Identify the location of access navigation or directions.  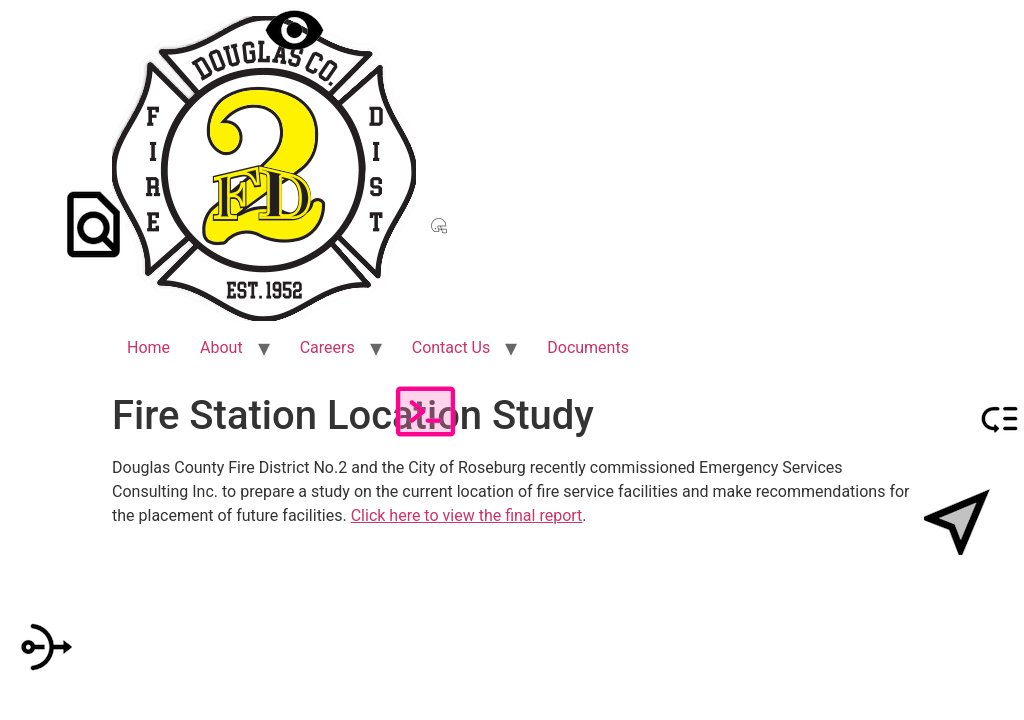
(957, 522).